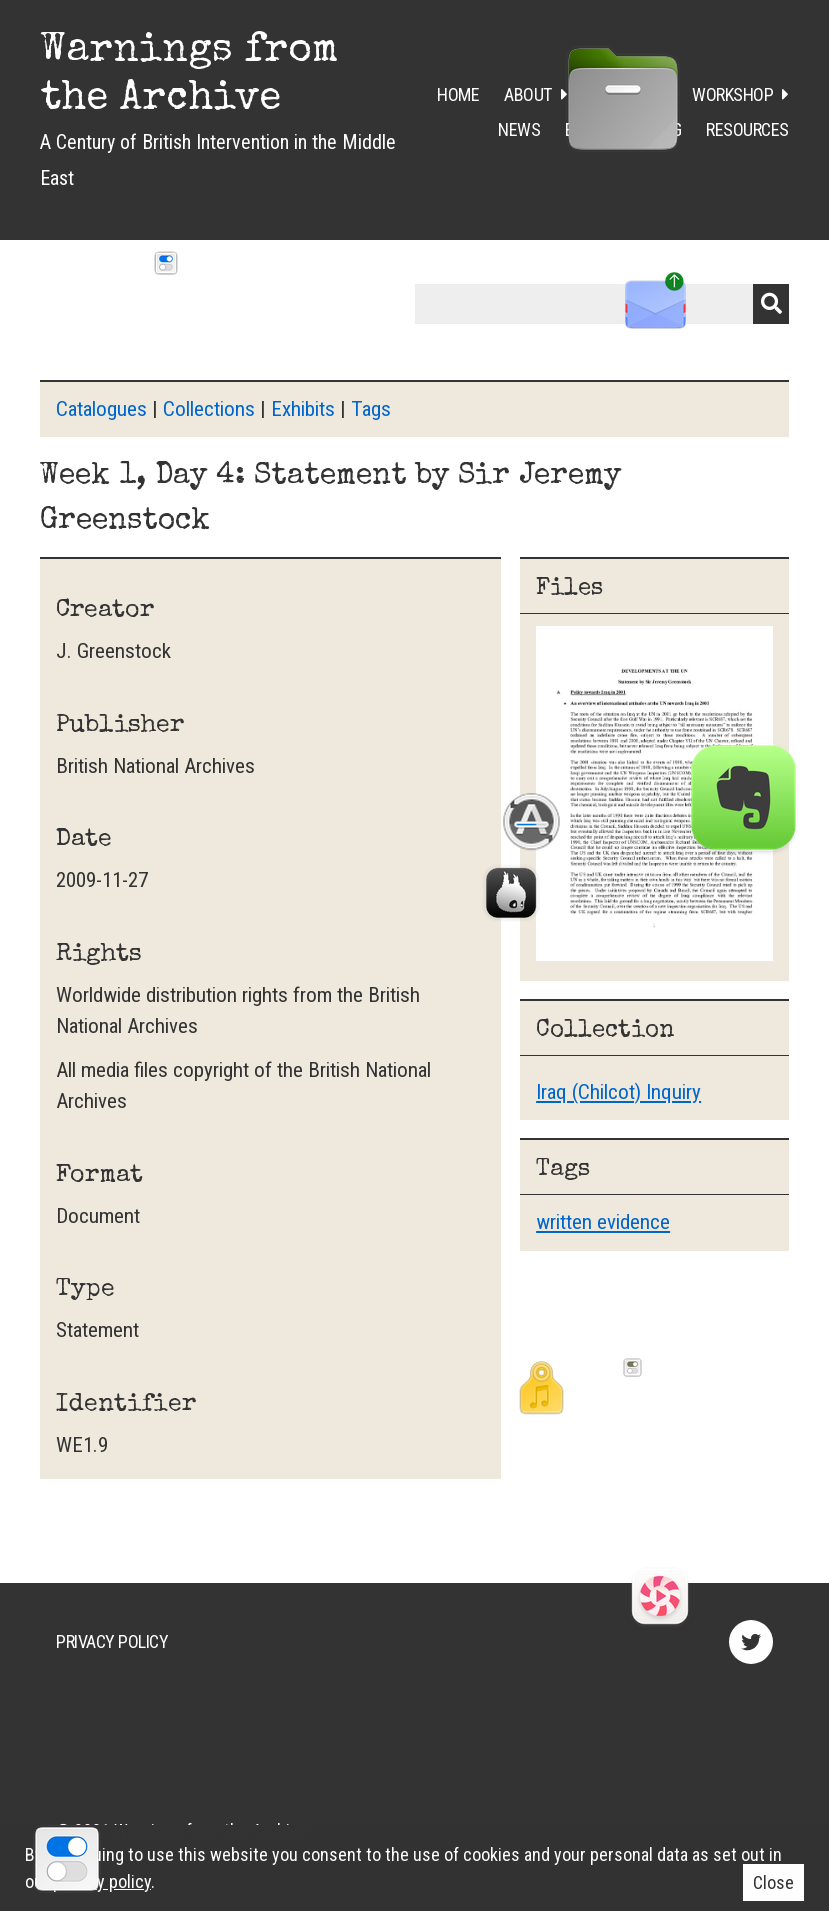  What do you see at coordinates (541, 1387) in the screenshot?
I see `open EarTag music tagging application` at bounding box center [541, 1387].